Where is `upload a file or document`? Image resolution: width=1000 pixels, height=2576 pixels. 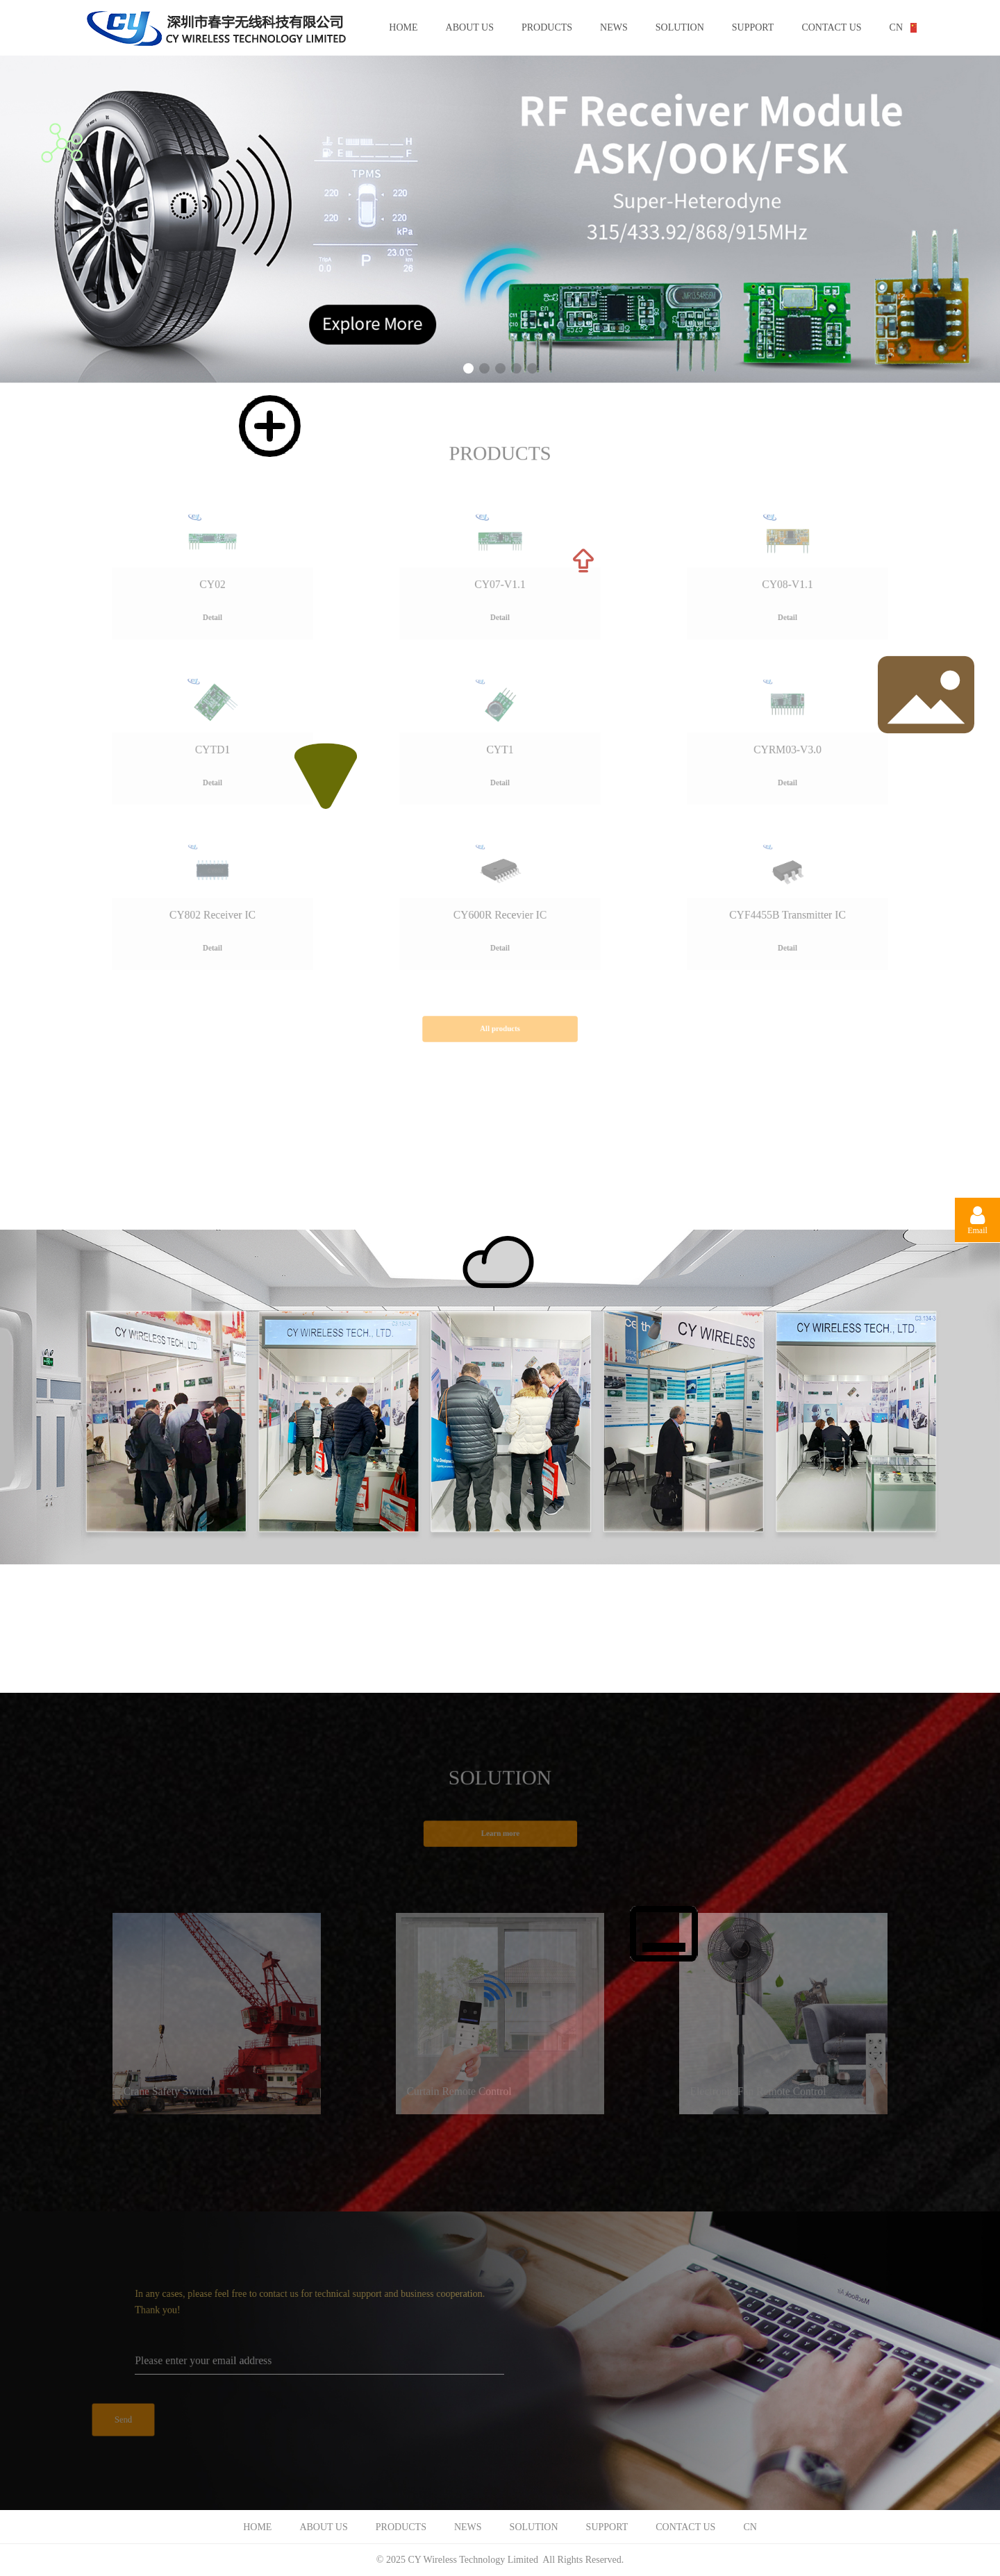
upload a file or document is located at coordinates (583, 560).